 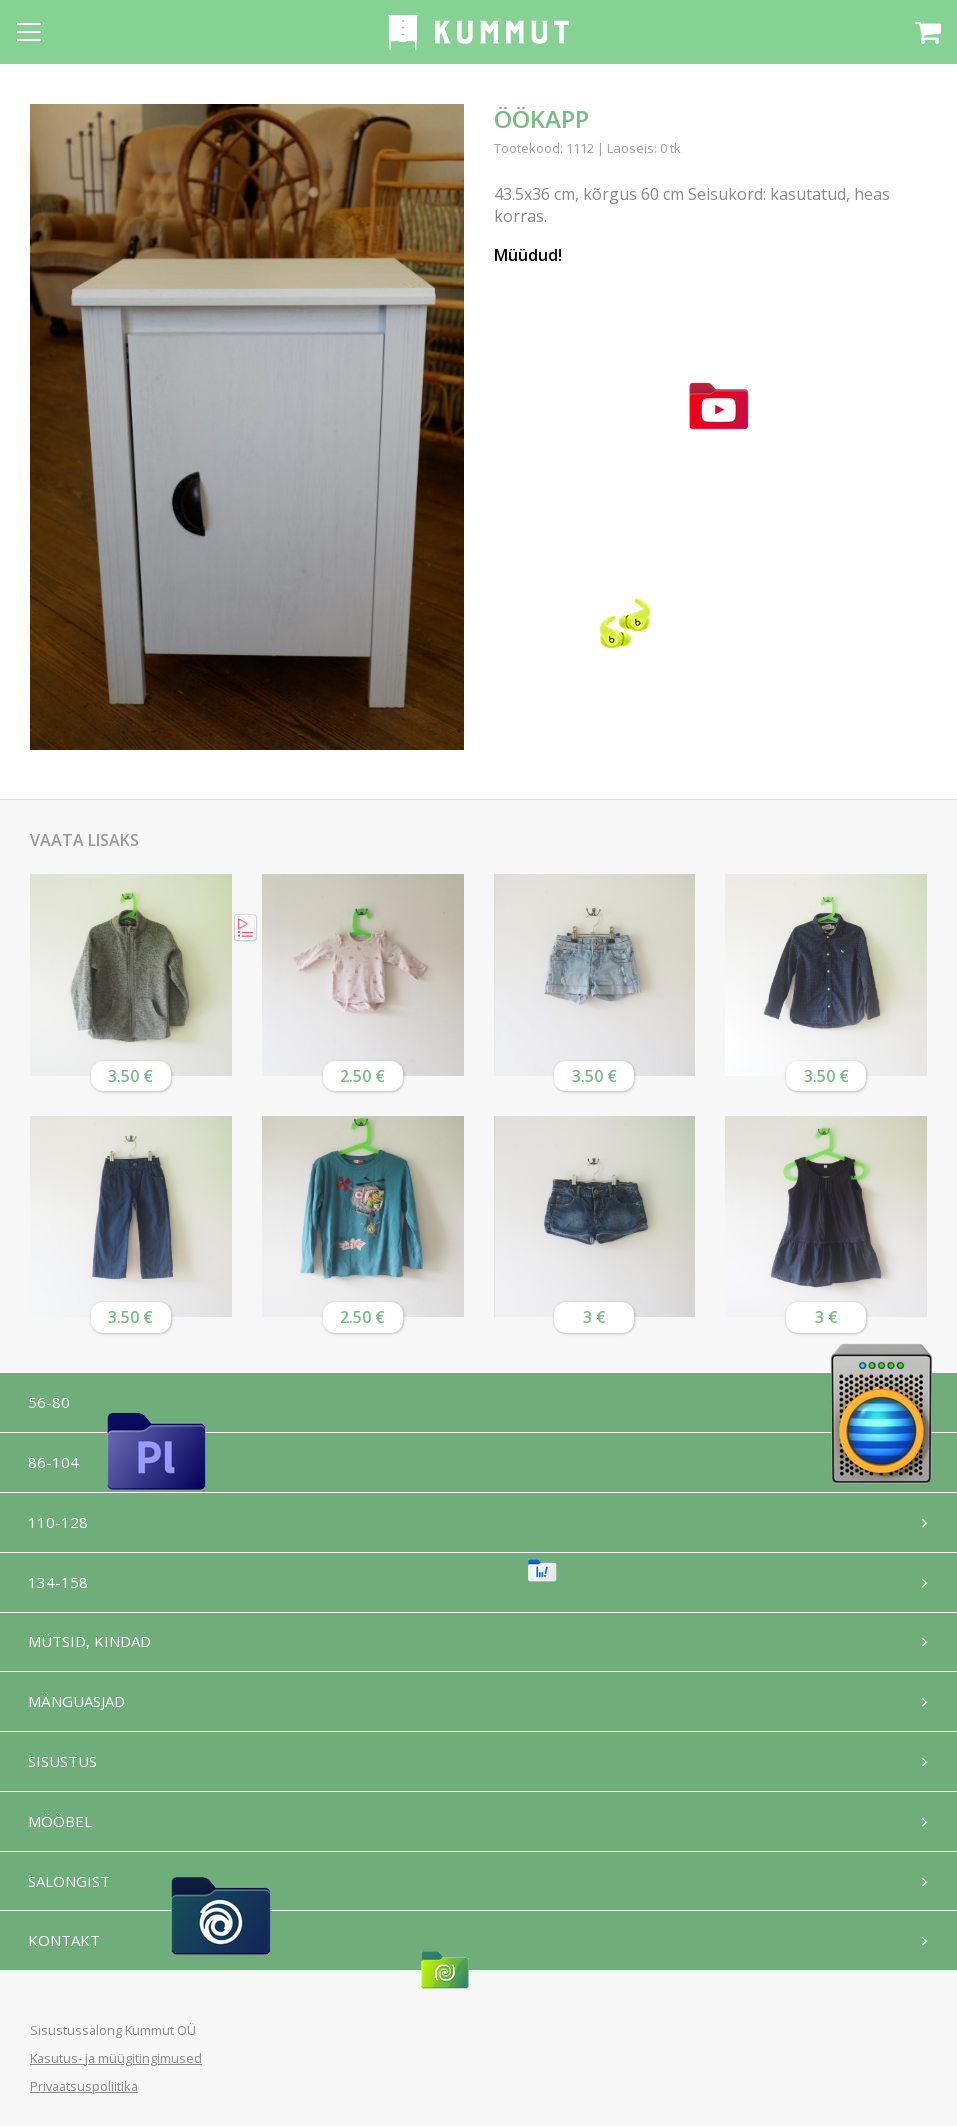 What do you see at coordinates (624, 623) in the screenshot?
I see `beats fit pro earbuds in volt yellow` at bounding box center [624, 623].